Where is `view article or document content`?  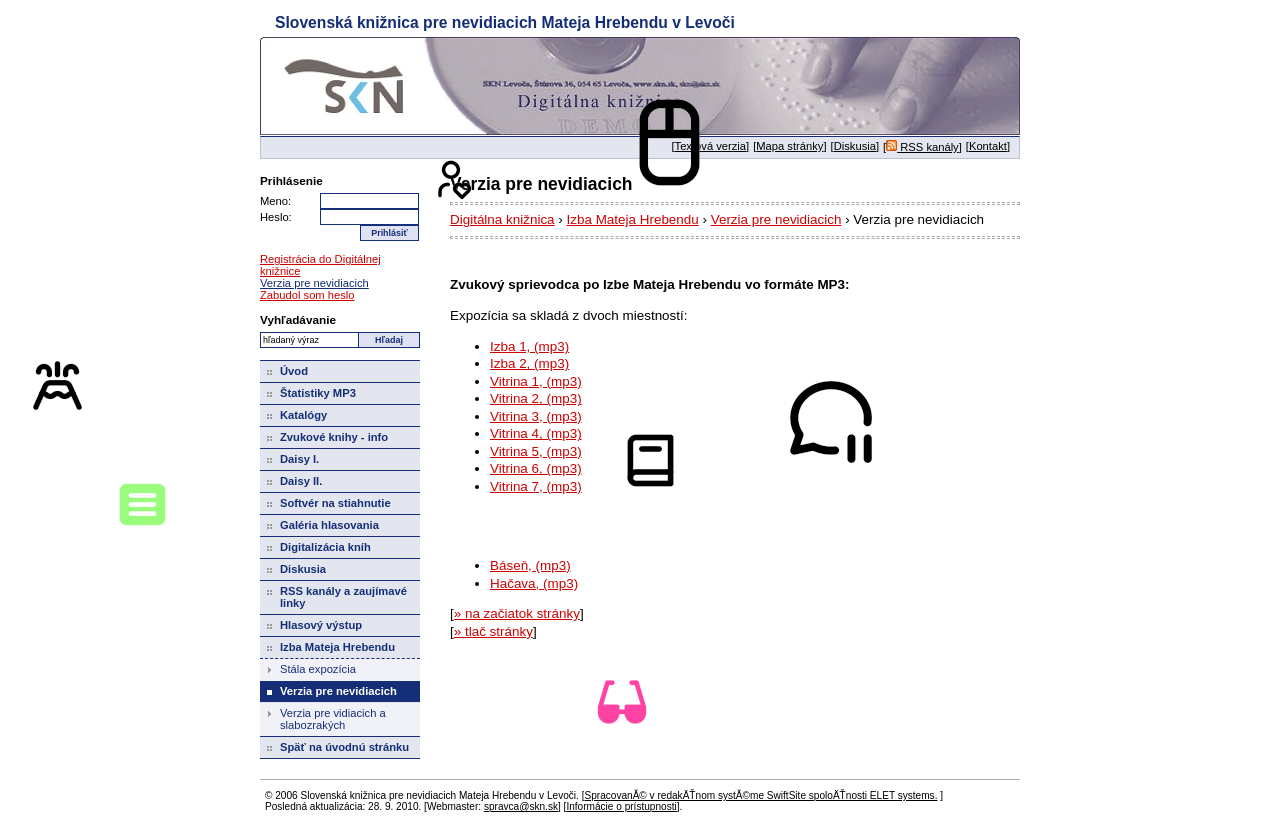
view article or document content is located at coordinates (142, 504).